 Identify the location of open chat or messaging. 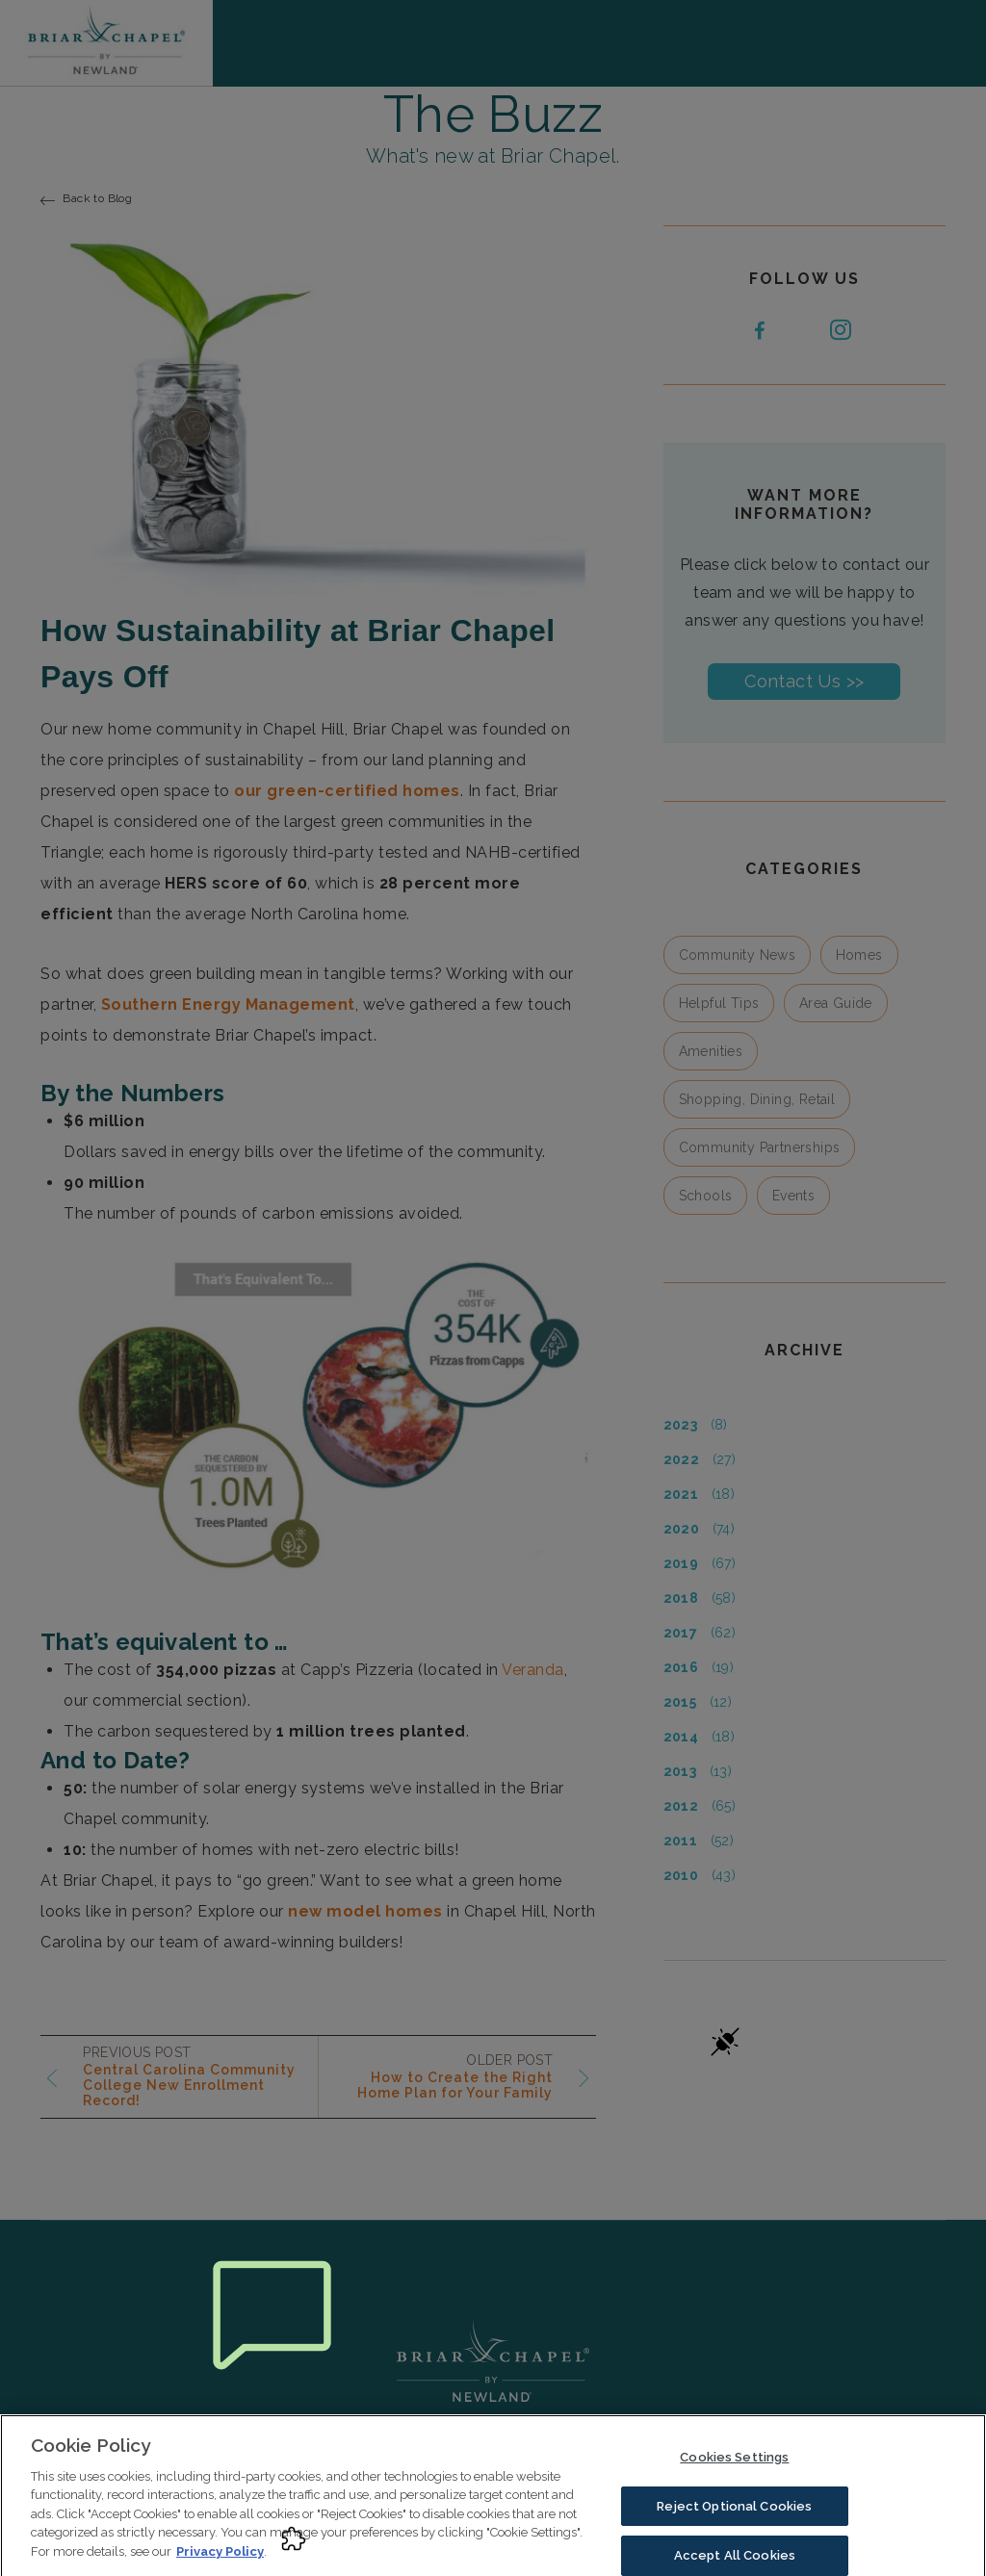
(272, 2306).